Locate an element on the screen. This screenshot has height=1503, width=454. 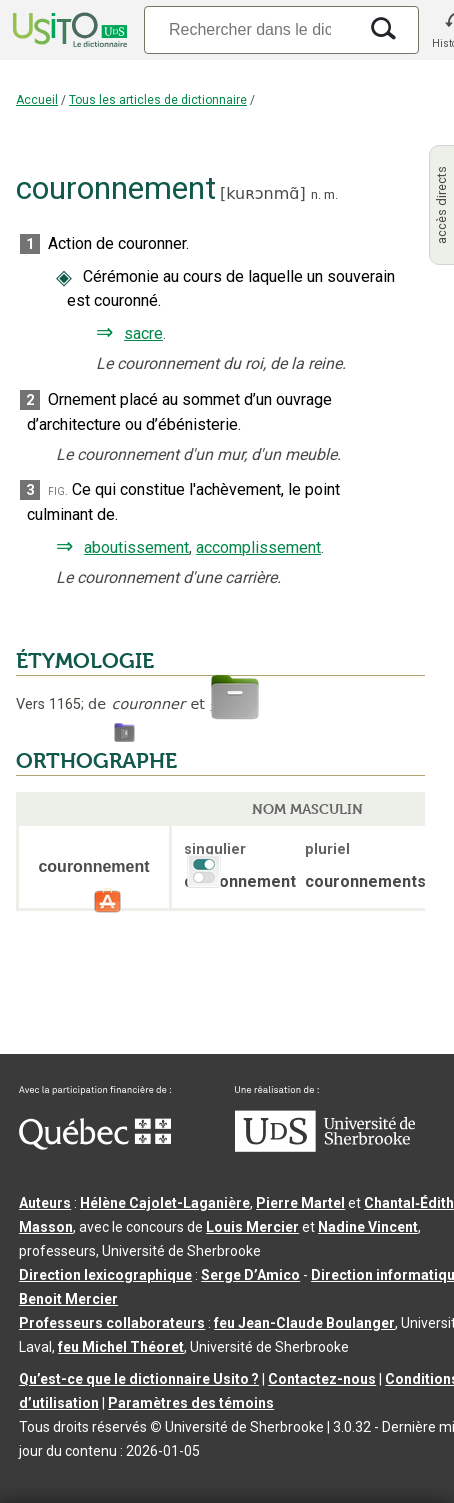
open templates folder is located at coordinates (124, 732).